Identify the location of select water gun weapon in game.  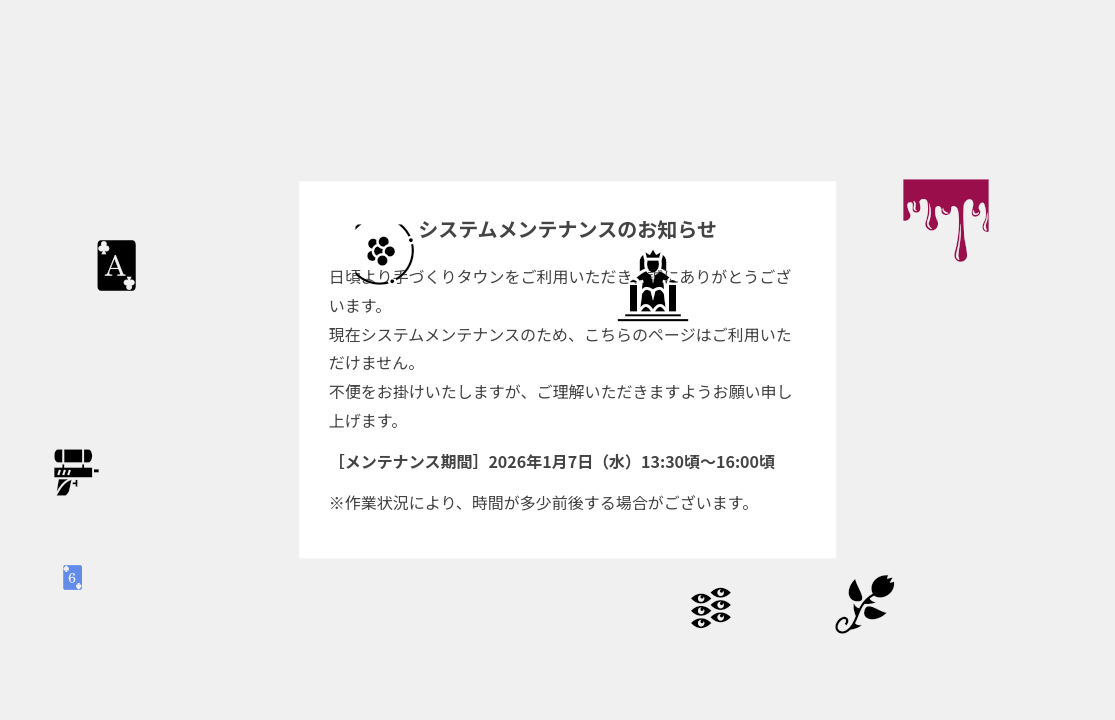
(76, 472).